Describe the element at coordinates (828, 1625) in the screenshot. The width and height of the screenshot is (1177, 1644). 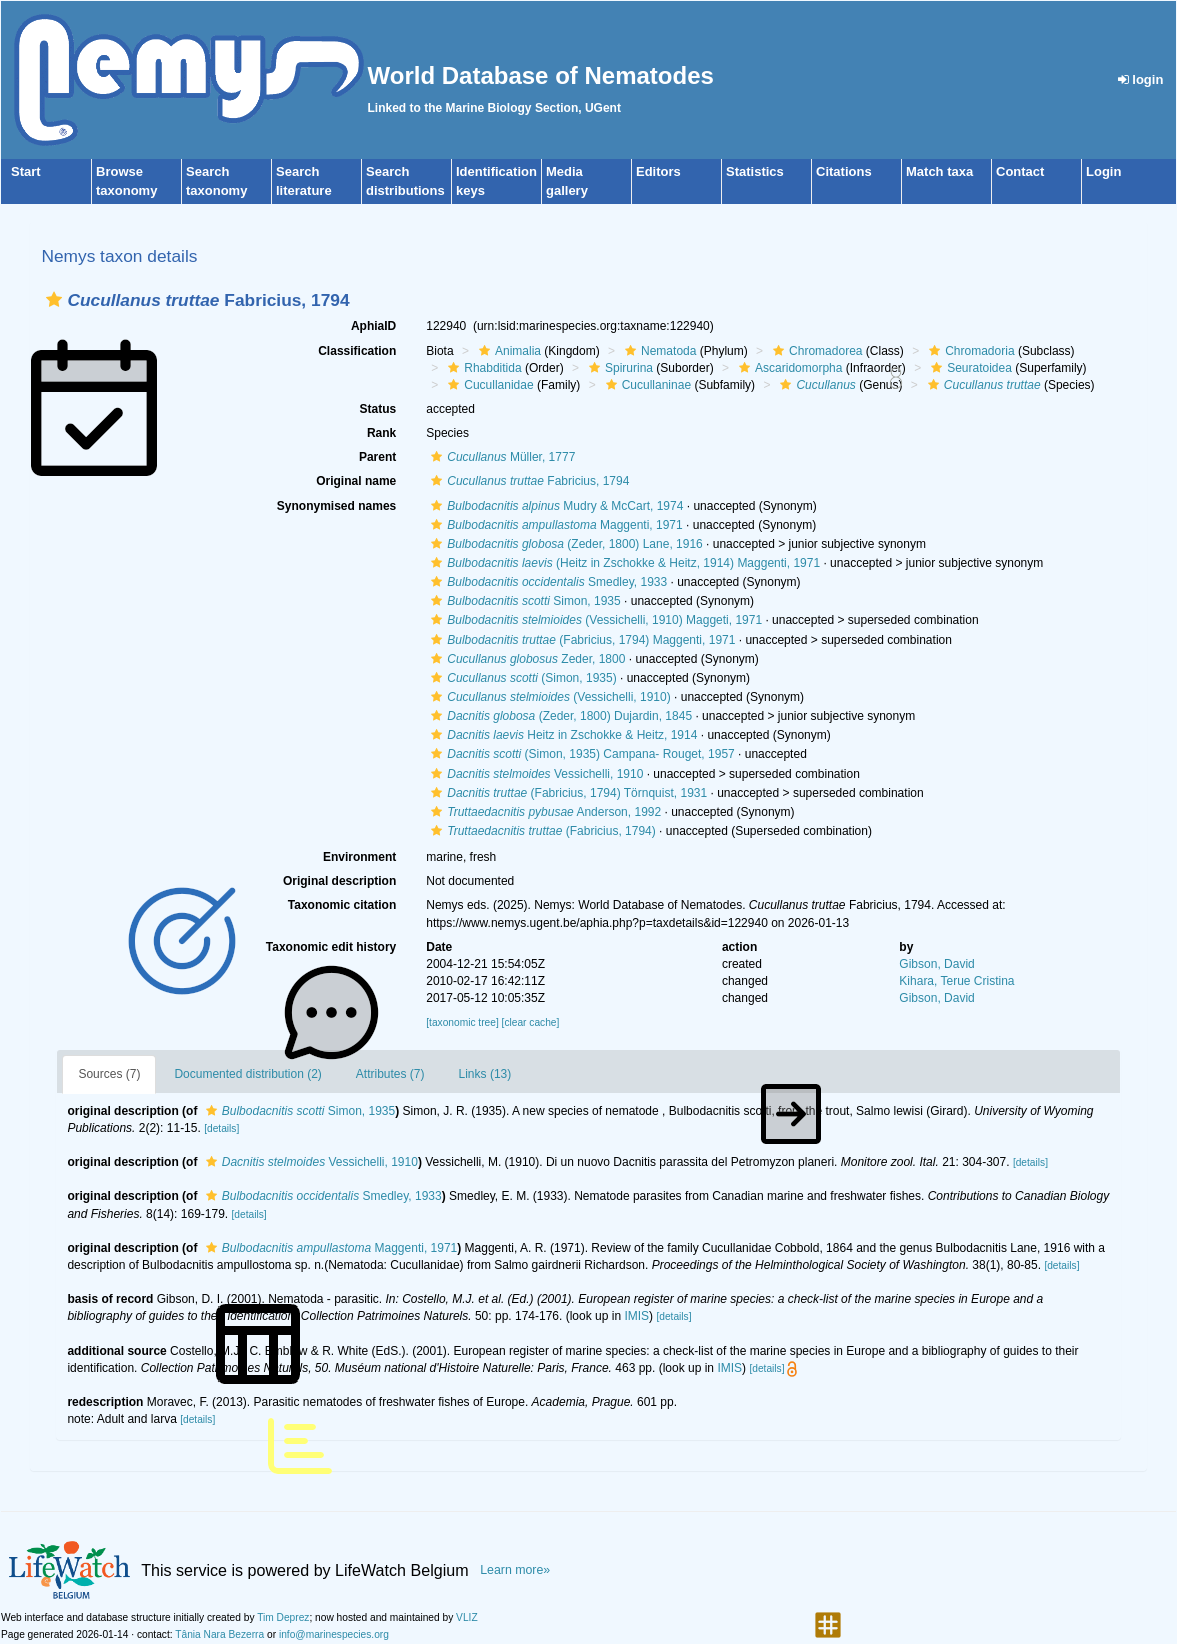
I see `add or browse hashtags` at that location.